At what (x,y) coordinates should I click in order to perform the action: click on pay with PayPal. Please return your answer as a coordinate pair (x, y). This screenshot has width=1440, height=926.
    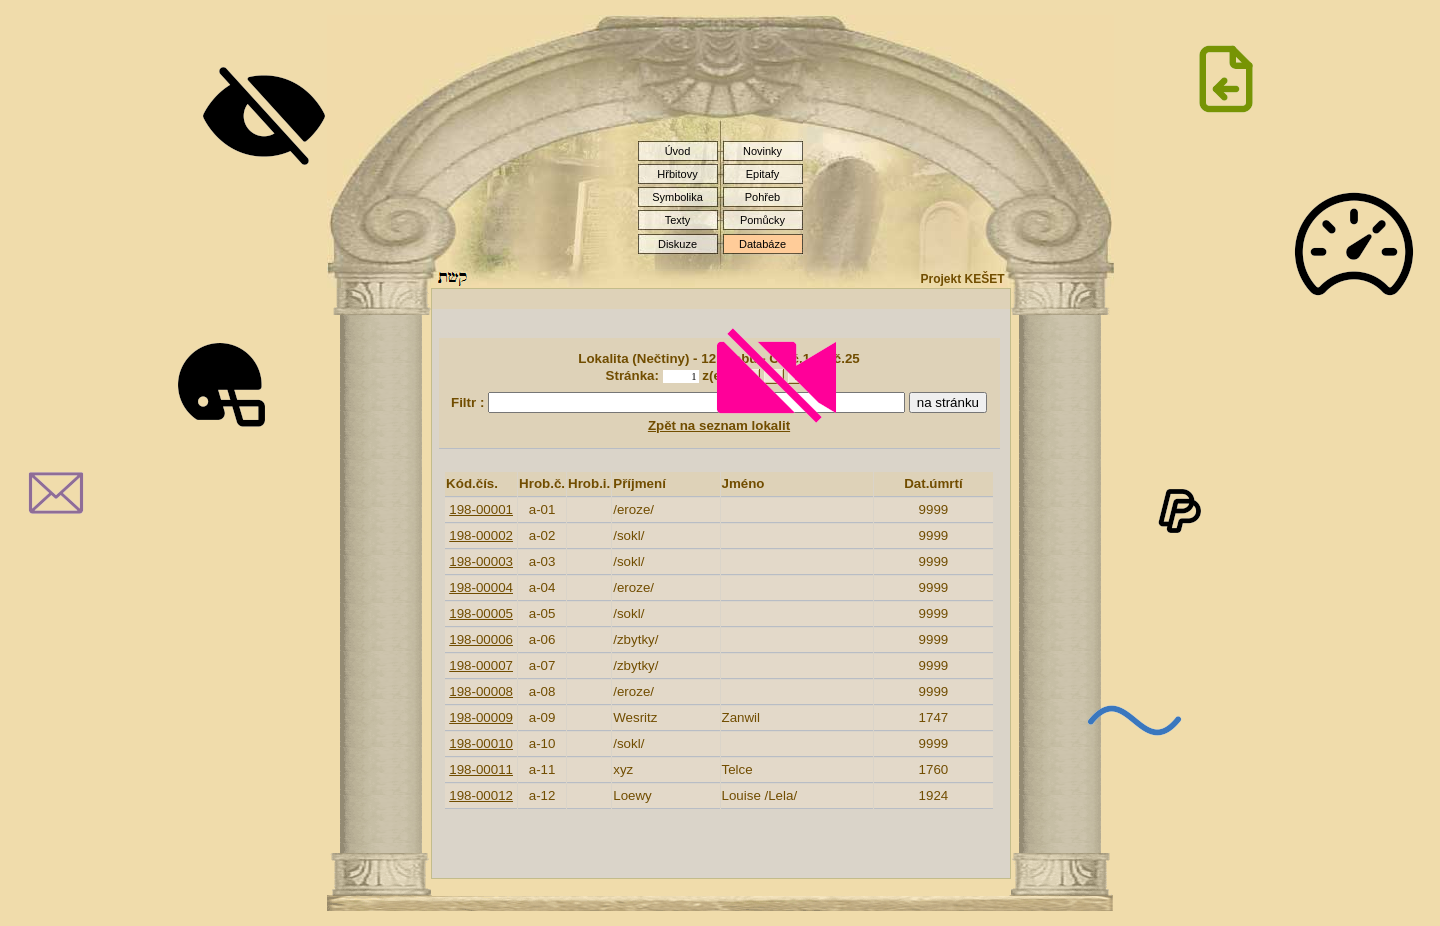
    Looking at the image, I should click on (1179, 511).